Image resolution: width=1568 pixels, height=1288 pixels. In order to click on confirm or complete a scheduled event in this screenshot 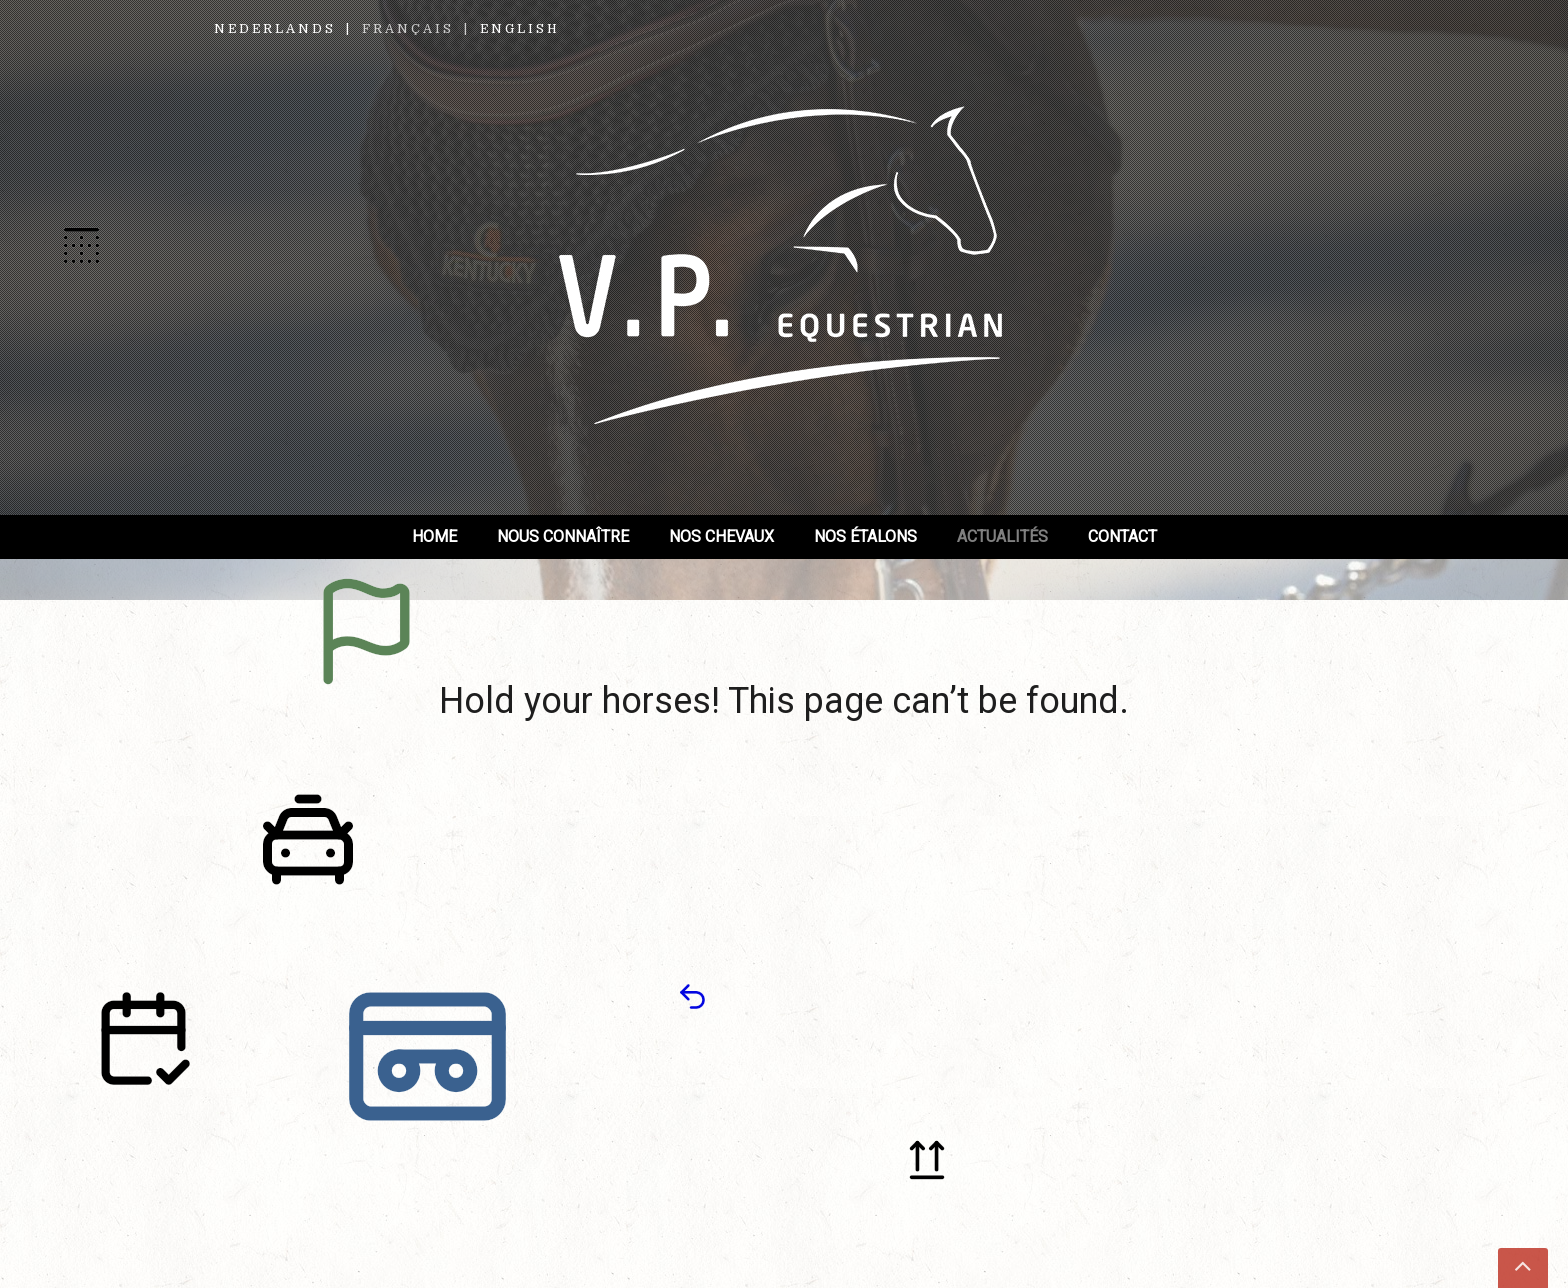, I will do `click(143, 1038)`.